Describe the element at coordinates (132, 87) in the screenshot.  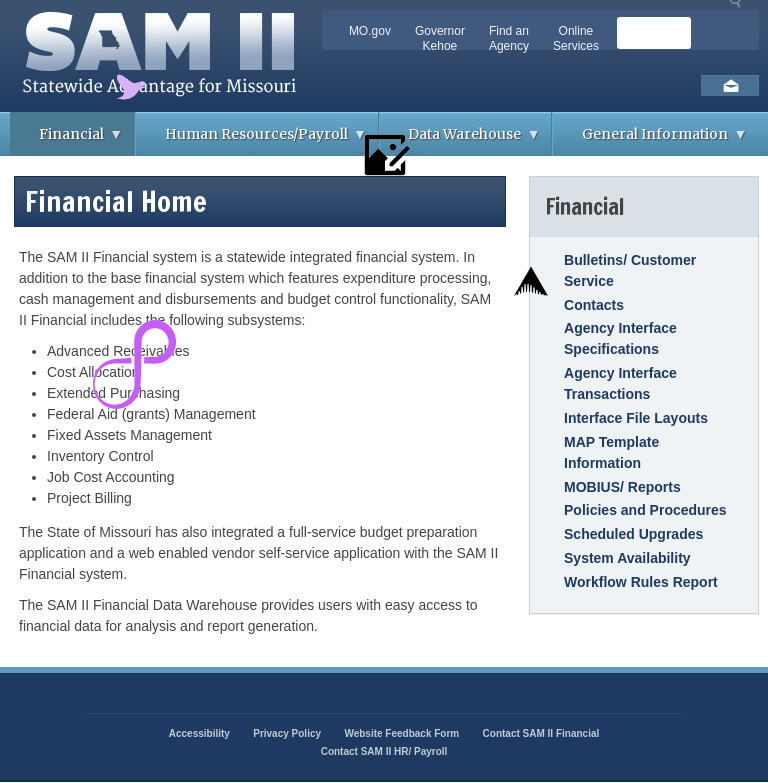
I see `fluentd data collector logo` at that location.